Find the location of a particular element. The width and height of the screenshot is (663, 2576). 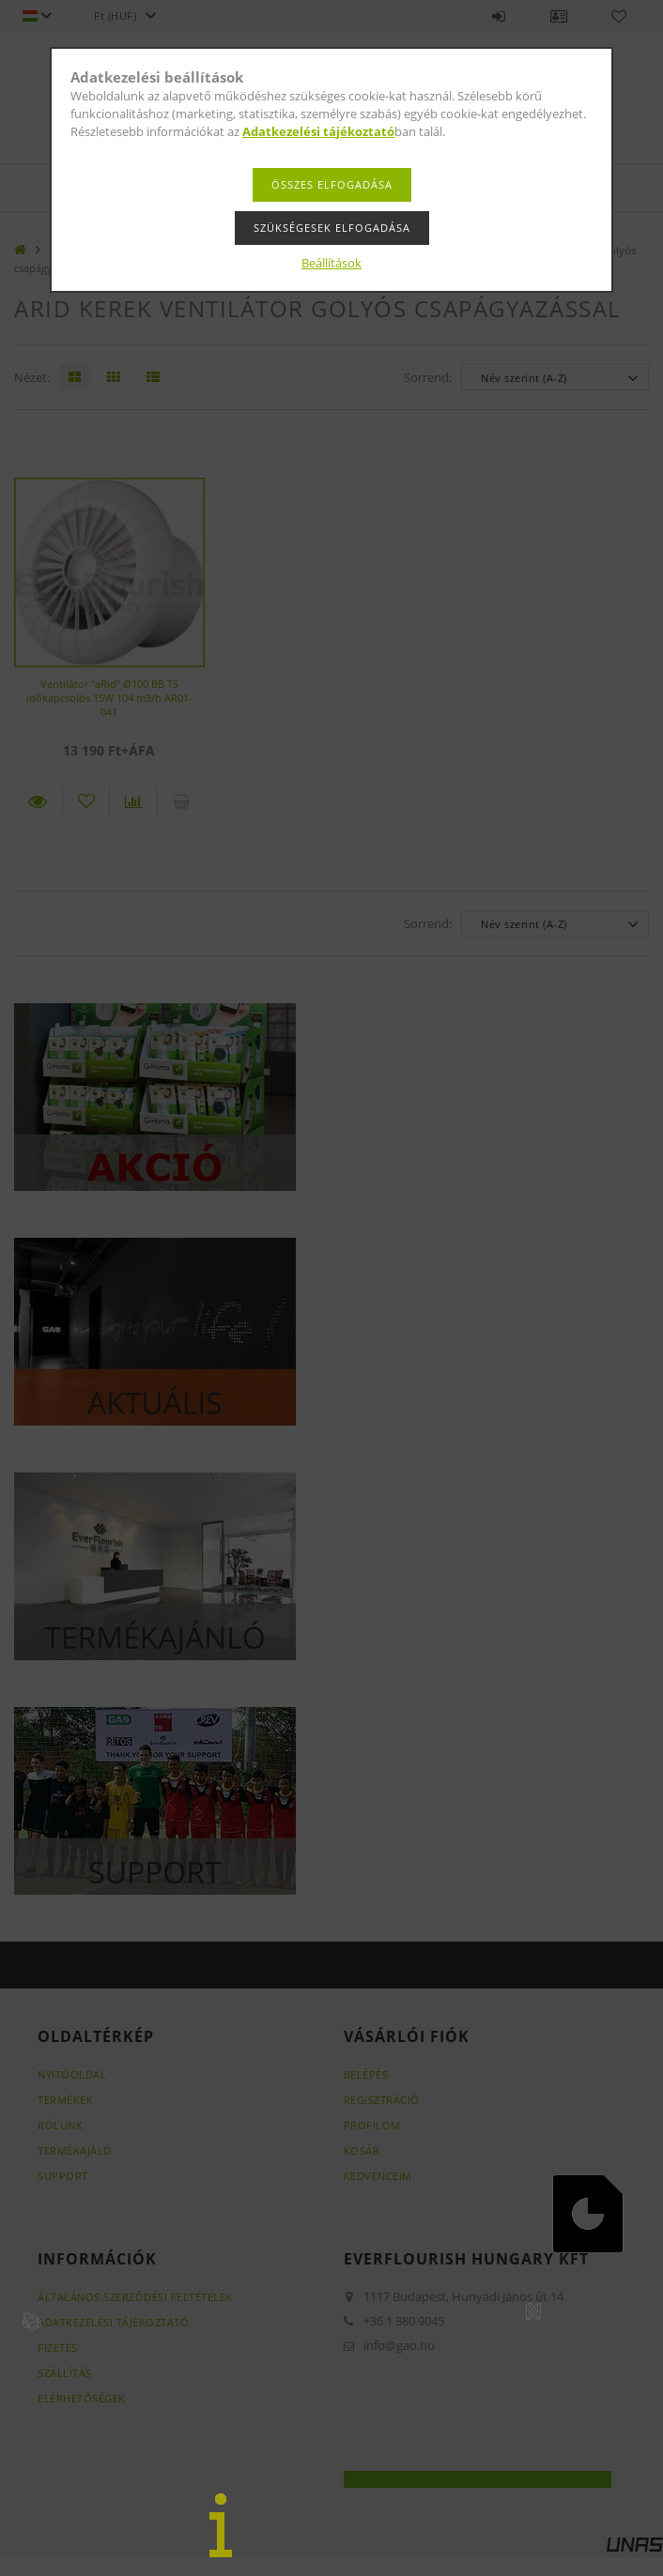

launch minetest game is located at coordinates (32, 2322).